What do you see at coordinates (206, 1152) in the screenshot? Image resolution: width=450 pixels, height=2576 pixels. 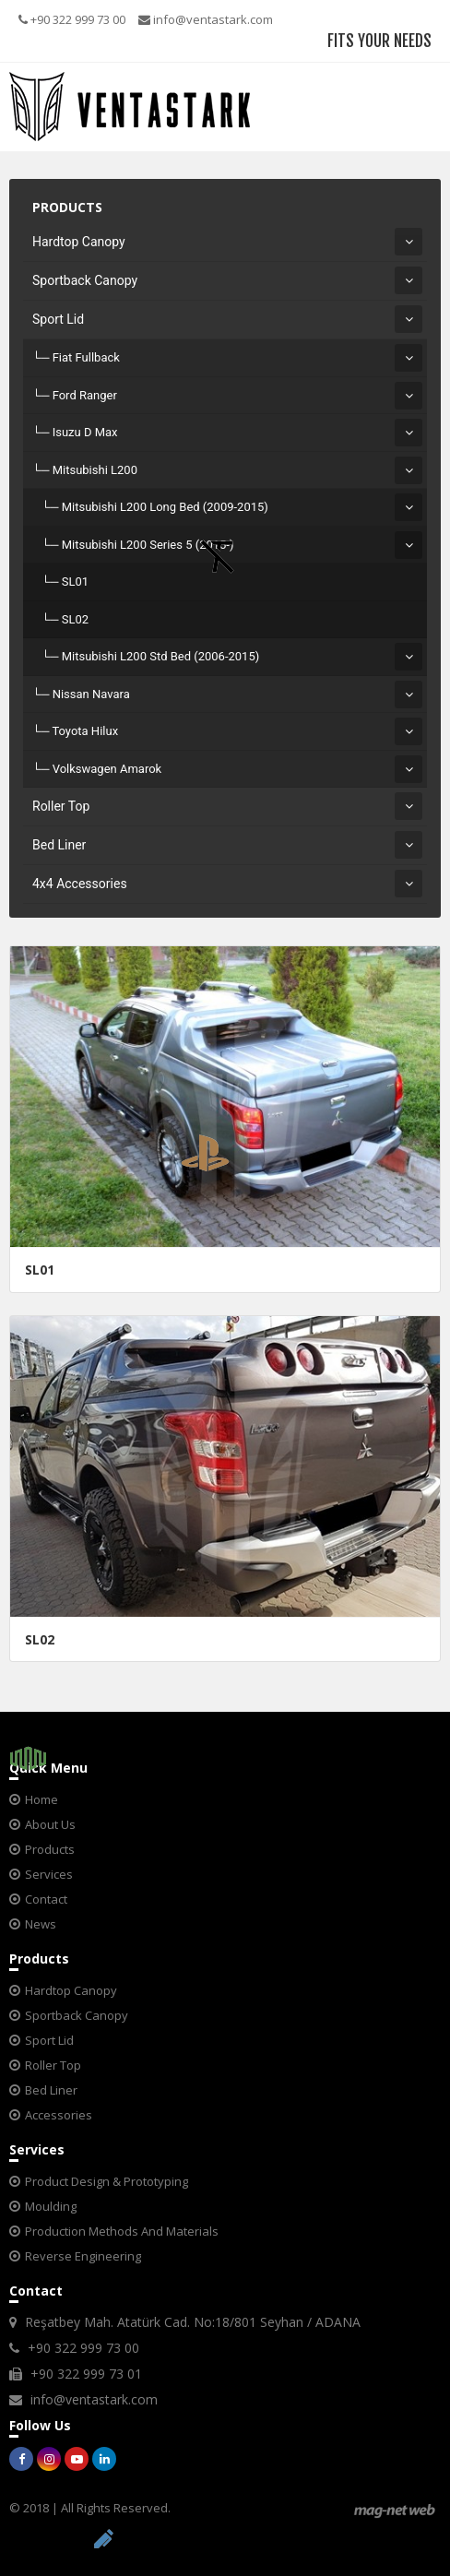 I see `playstation brand logo` at bounding box center [206, 1152].